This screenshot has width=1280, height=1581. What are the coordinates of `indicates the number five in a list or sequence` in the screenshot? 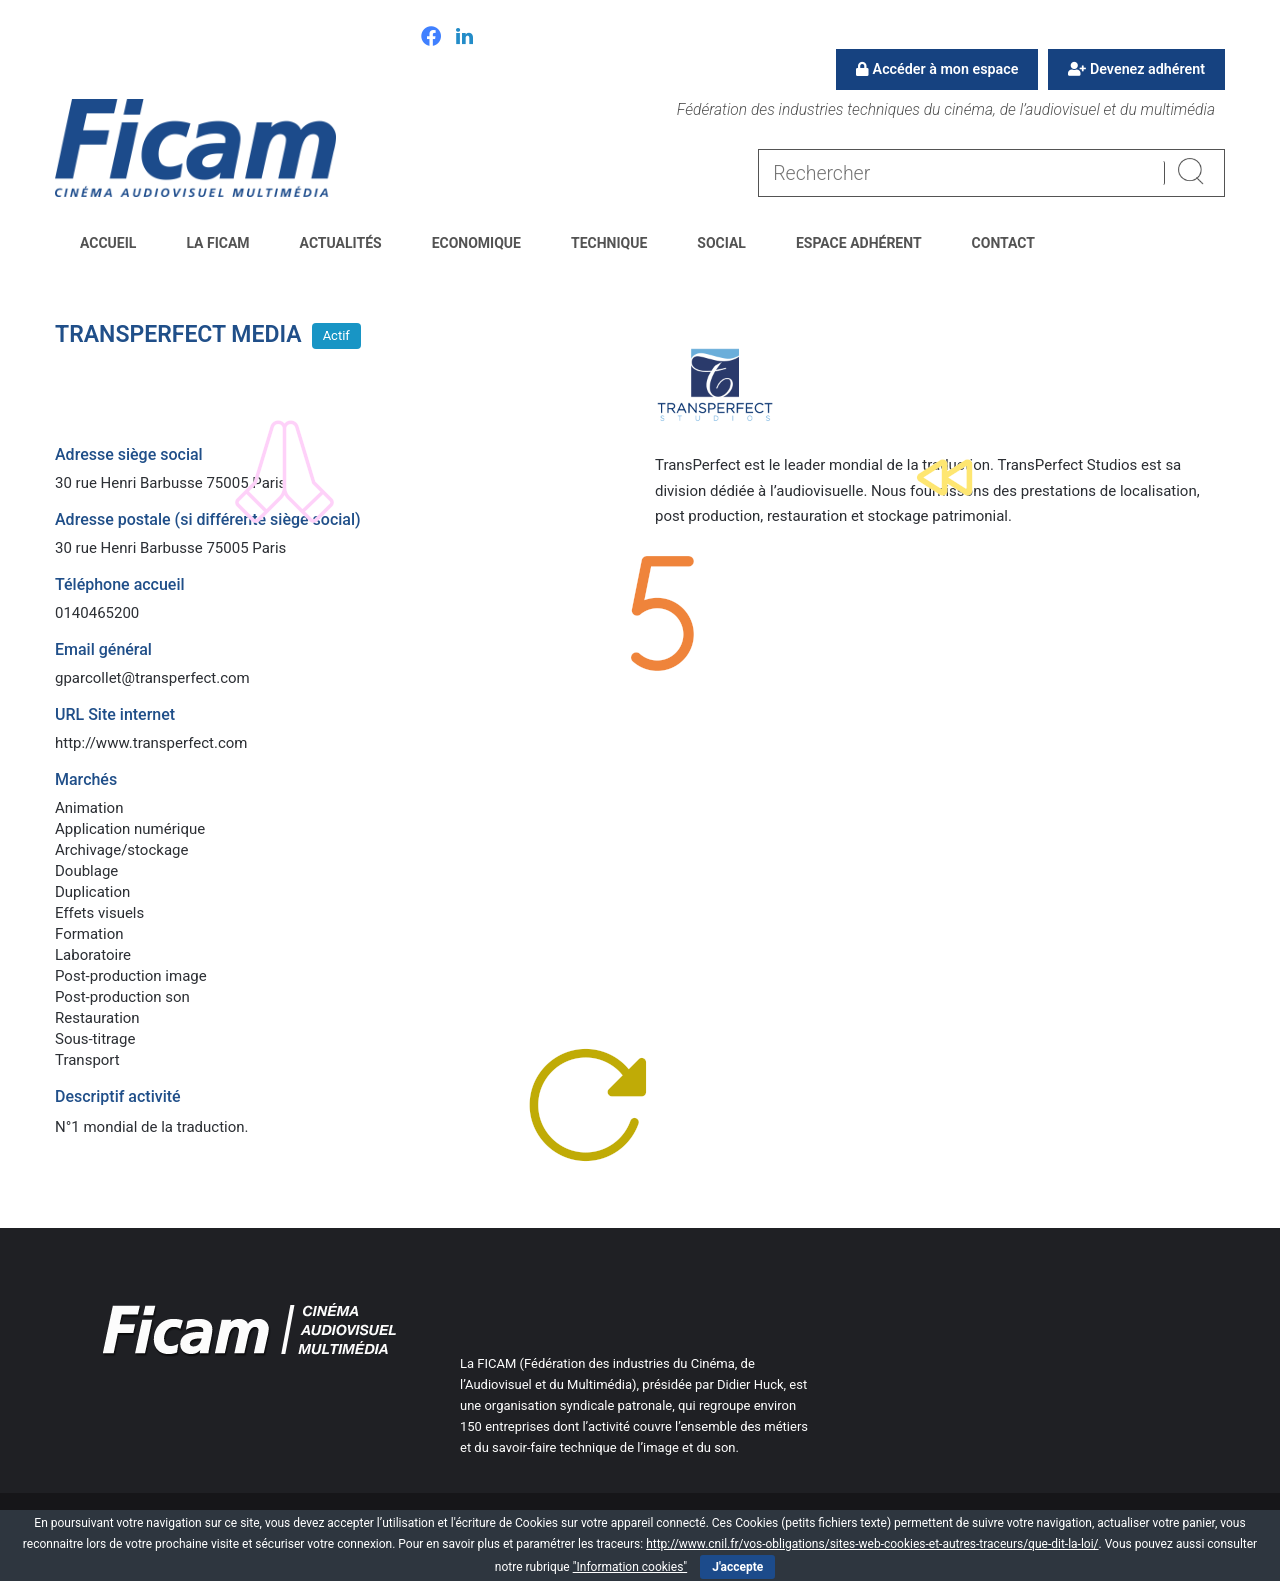 It's located at (662, 613).